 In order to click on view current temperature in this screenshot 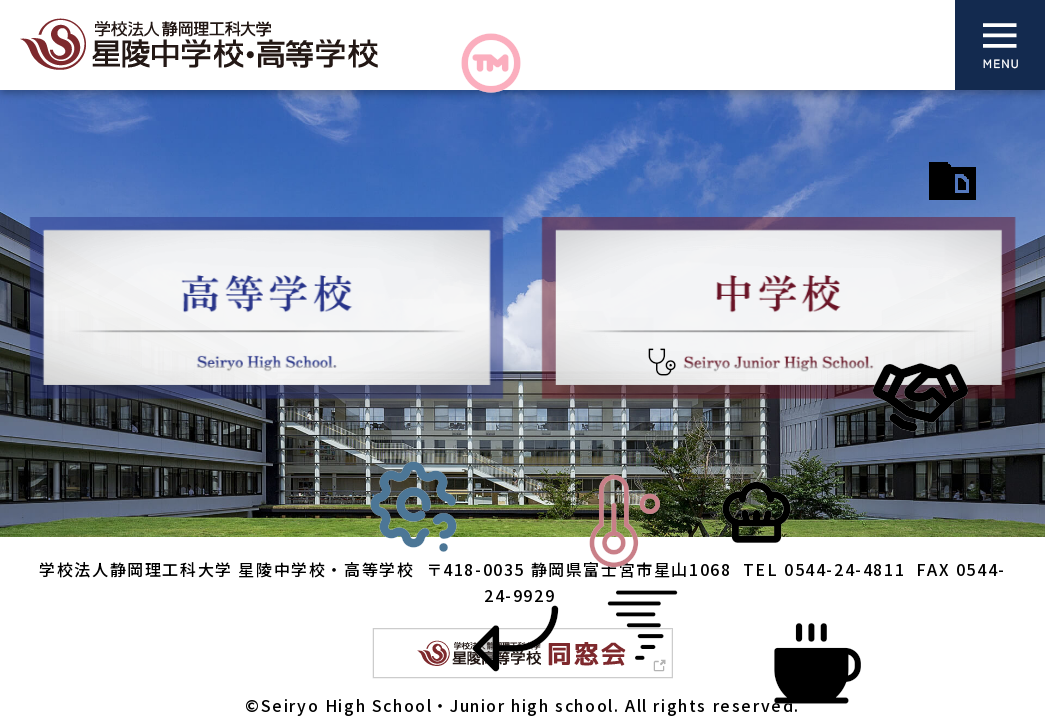, I will do `click(617, 521)`.